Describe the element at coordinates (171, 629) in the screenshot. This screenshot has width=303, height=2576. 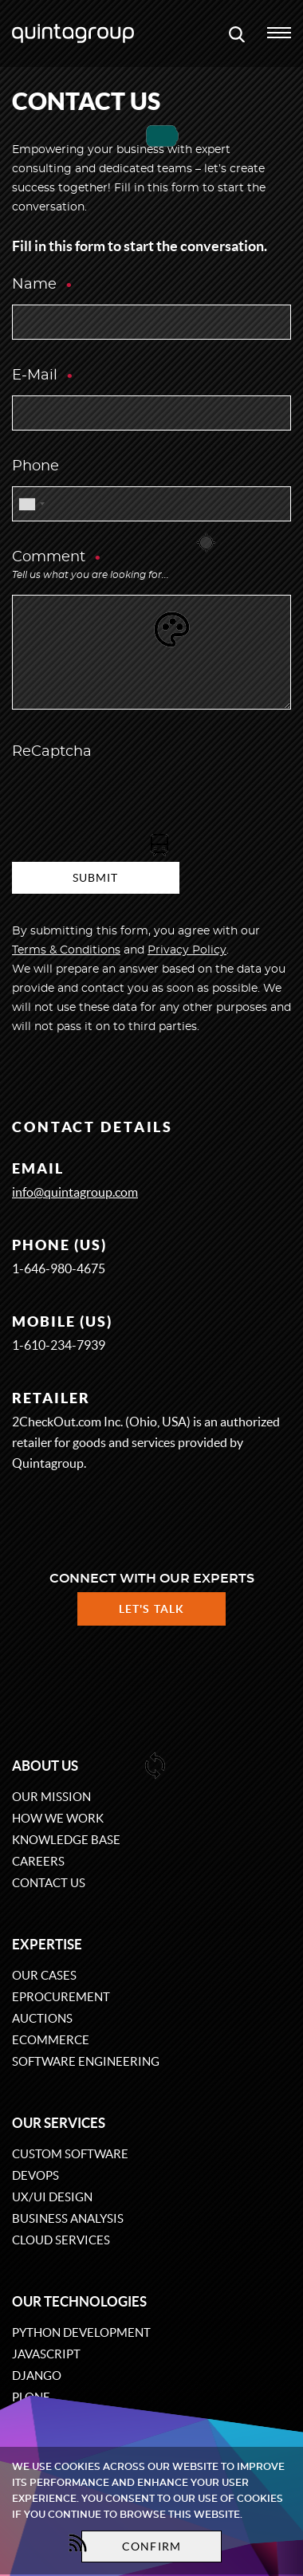
I see `customize theme or color settings` at that location.